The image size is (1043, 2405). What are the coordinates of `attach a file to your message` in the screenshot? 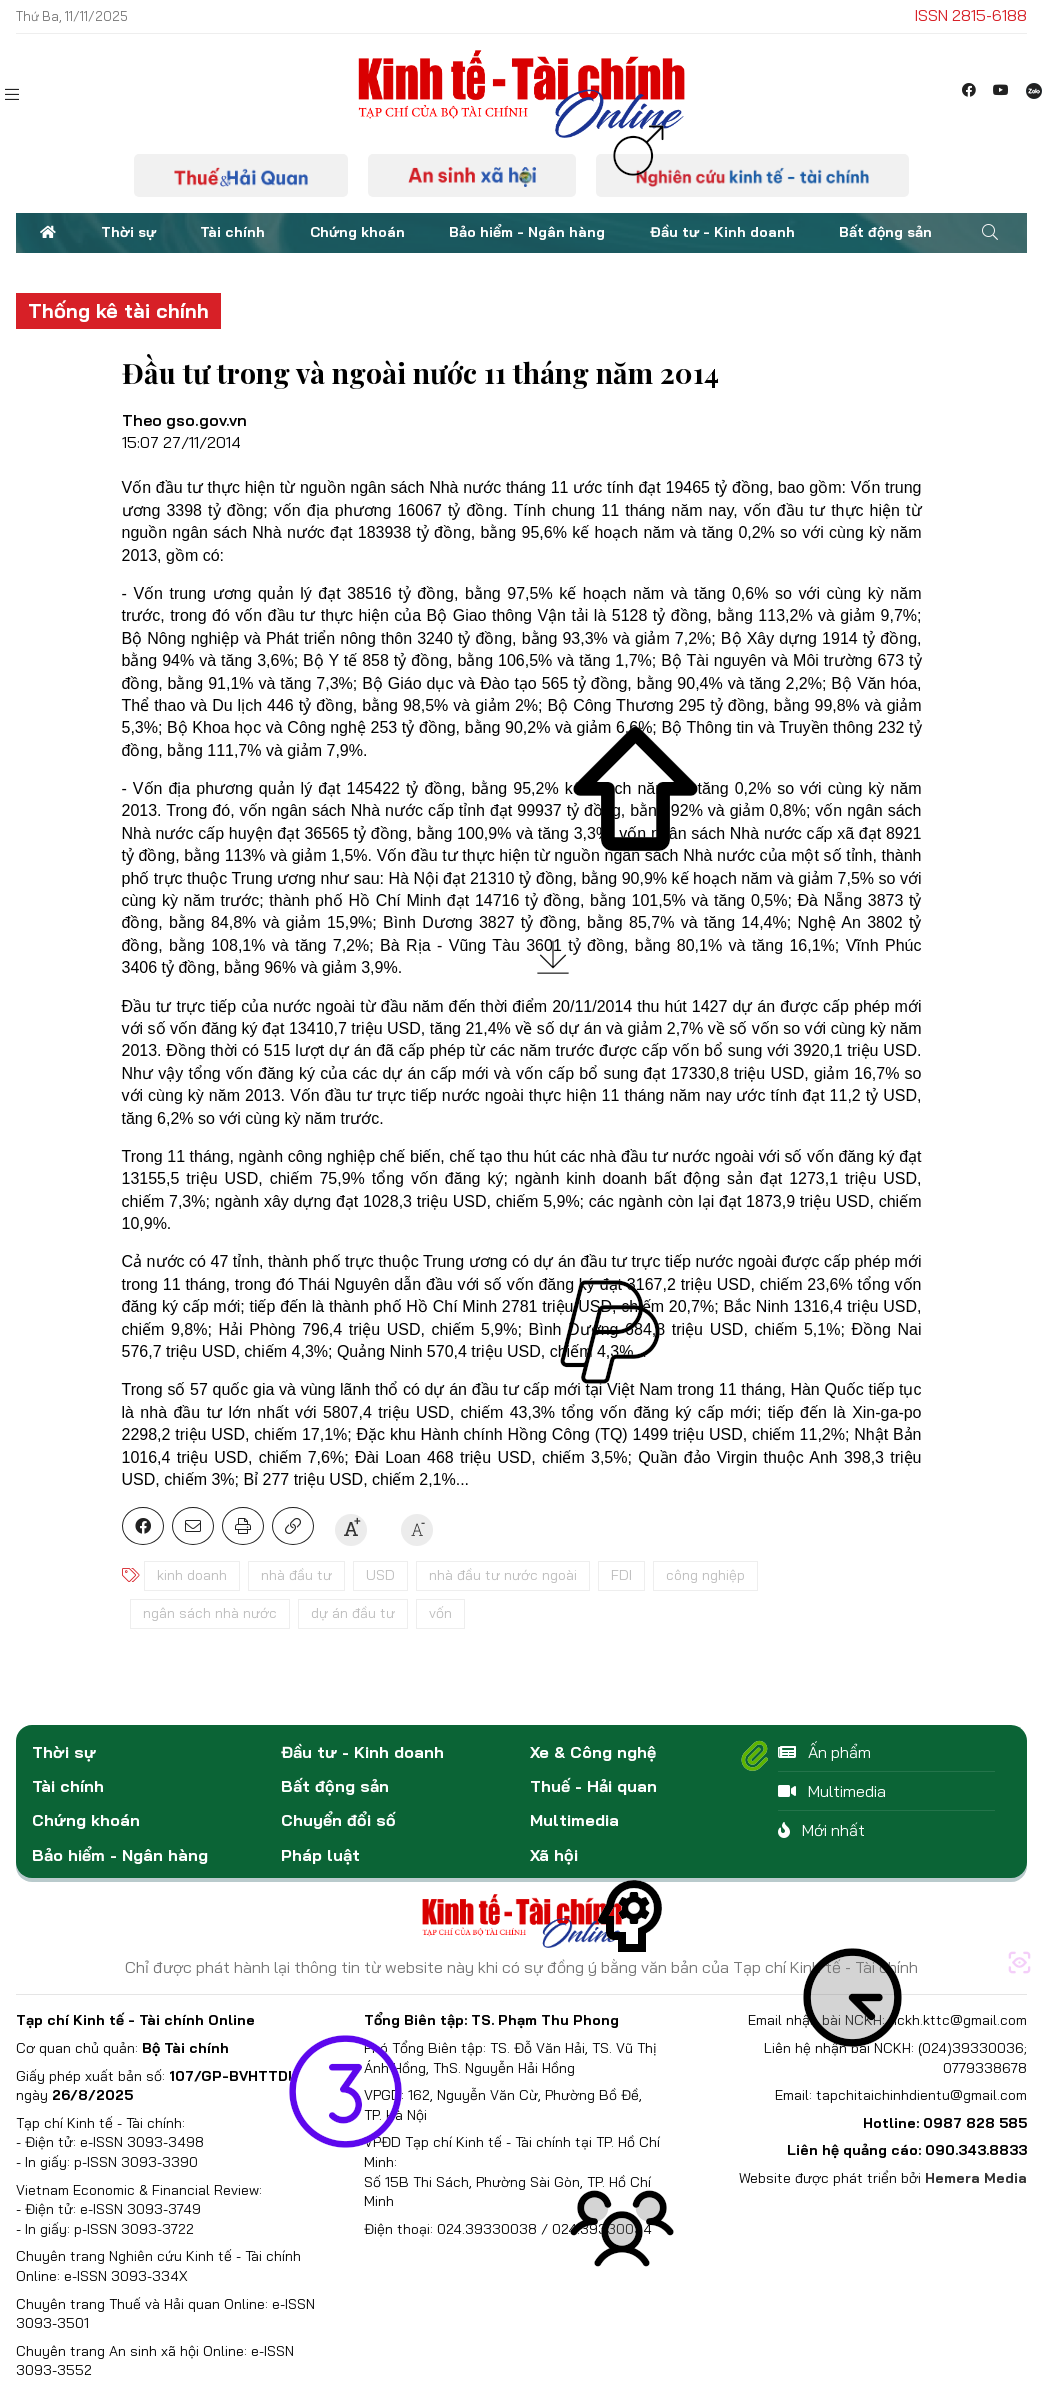 It's located at (755, 1756).